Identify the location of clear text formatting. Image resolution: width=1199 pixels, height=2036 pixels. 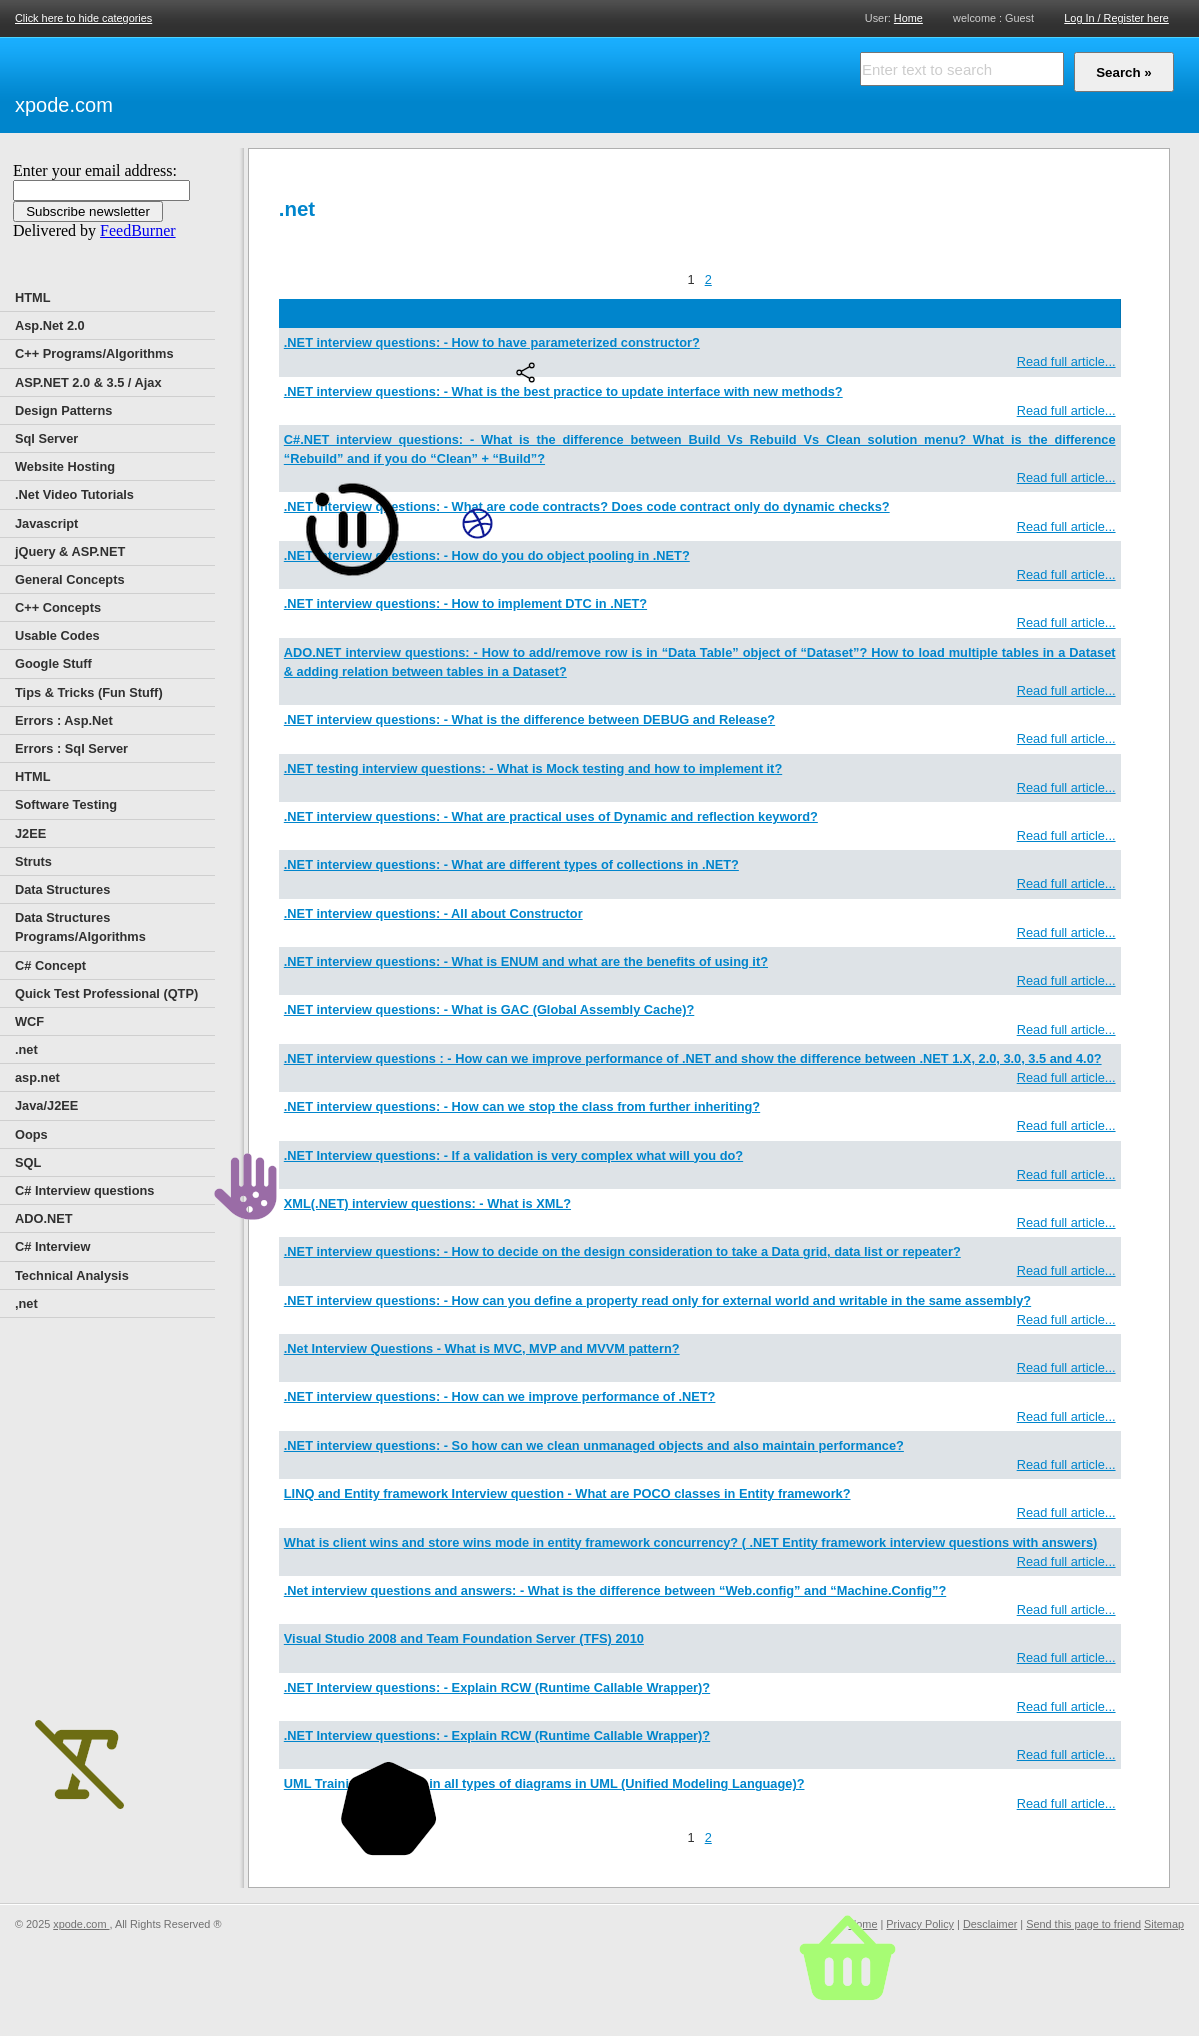
(79, 1764).